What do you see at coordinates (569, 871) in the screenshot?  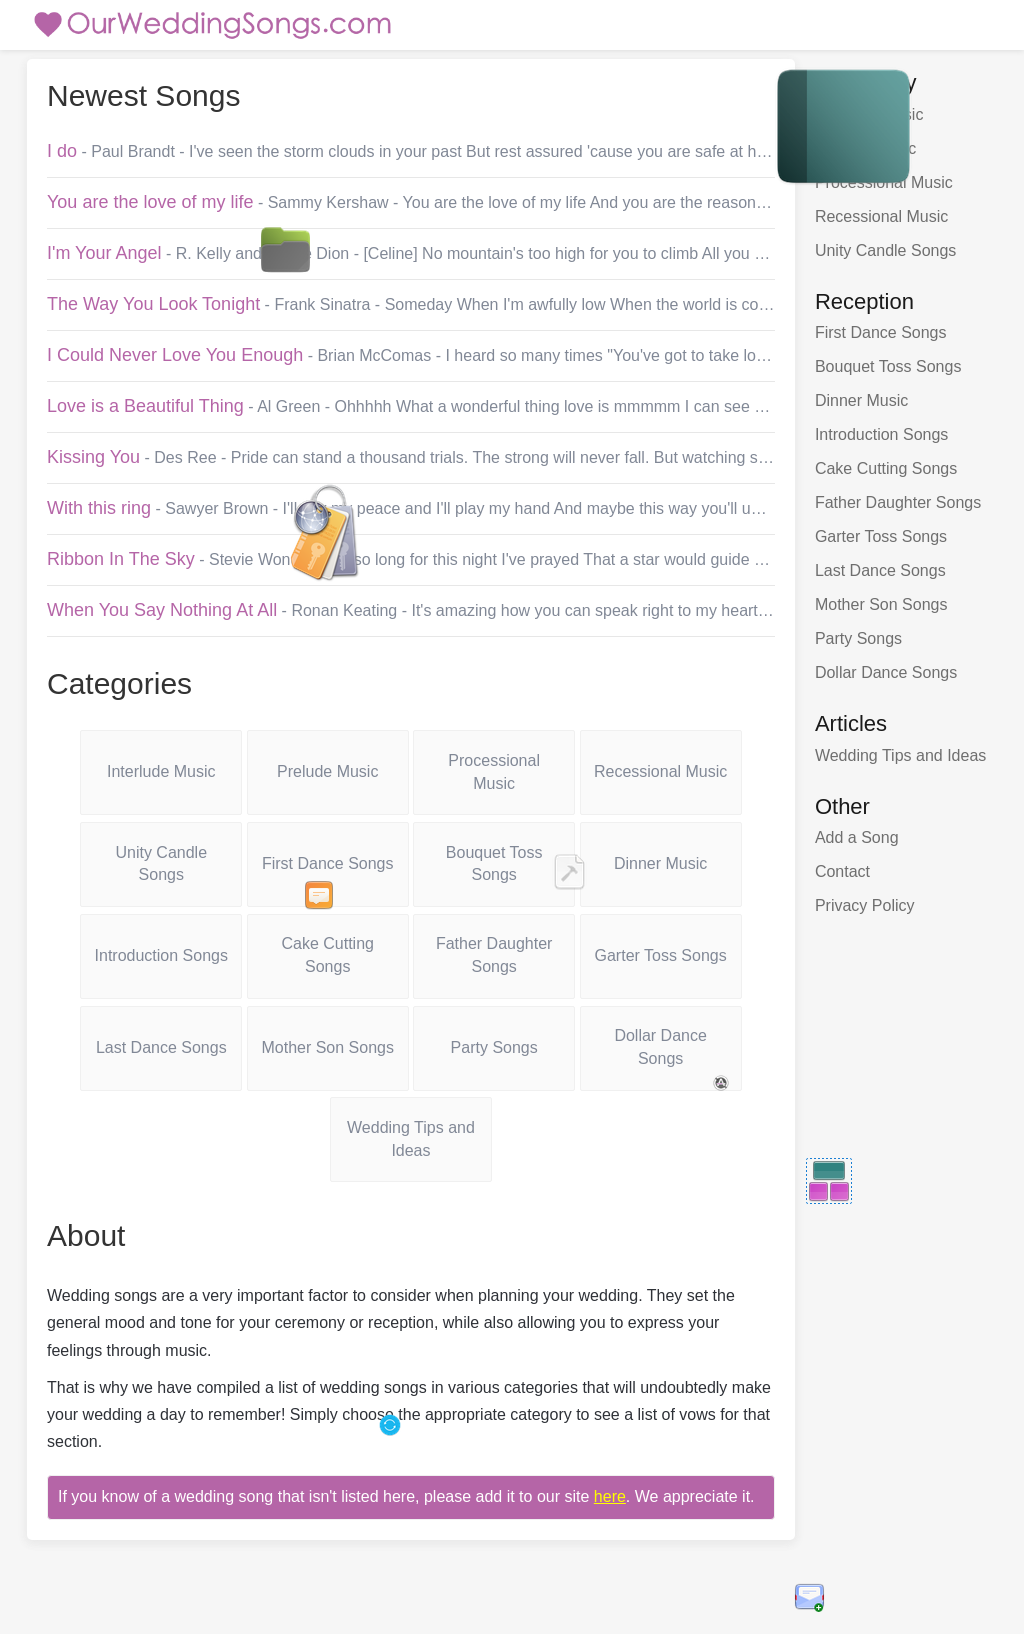 I see `indicates a CMake configuration file` at bounding box center [569, 871].